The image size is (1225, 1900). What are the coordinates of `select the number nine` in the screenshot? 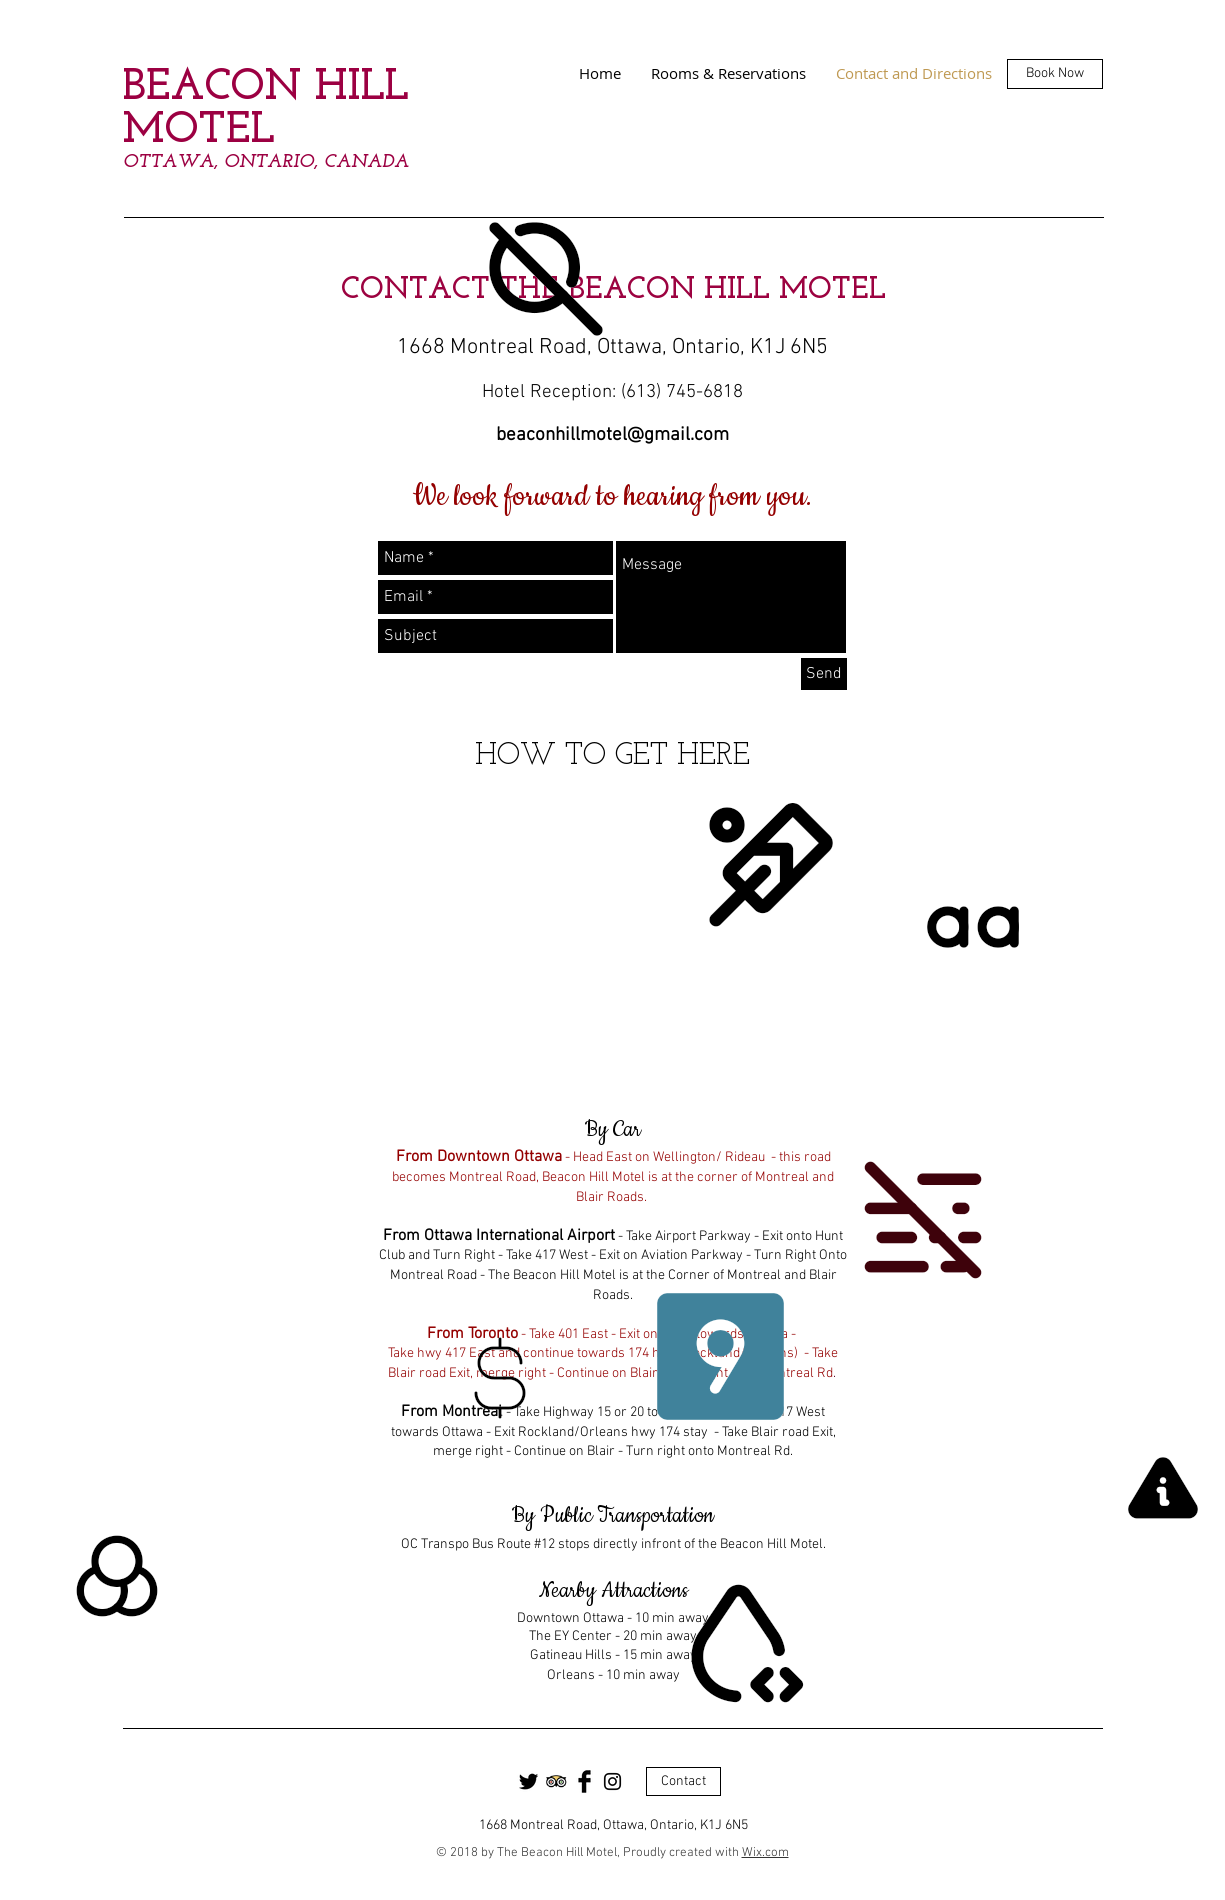 It's located at (720, 1356).